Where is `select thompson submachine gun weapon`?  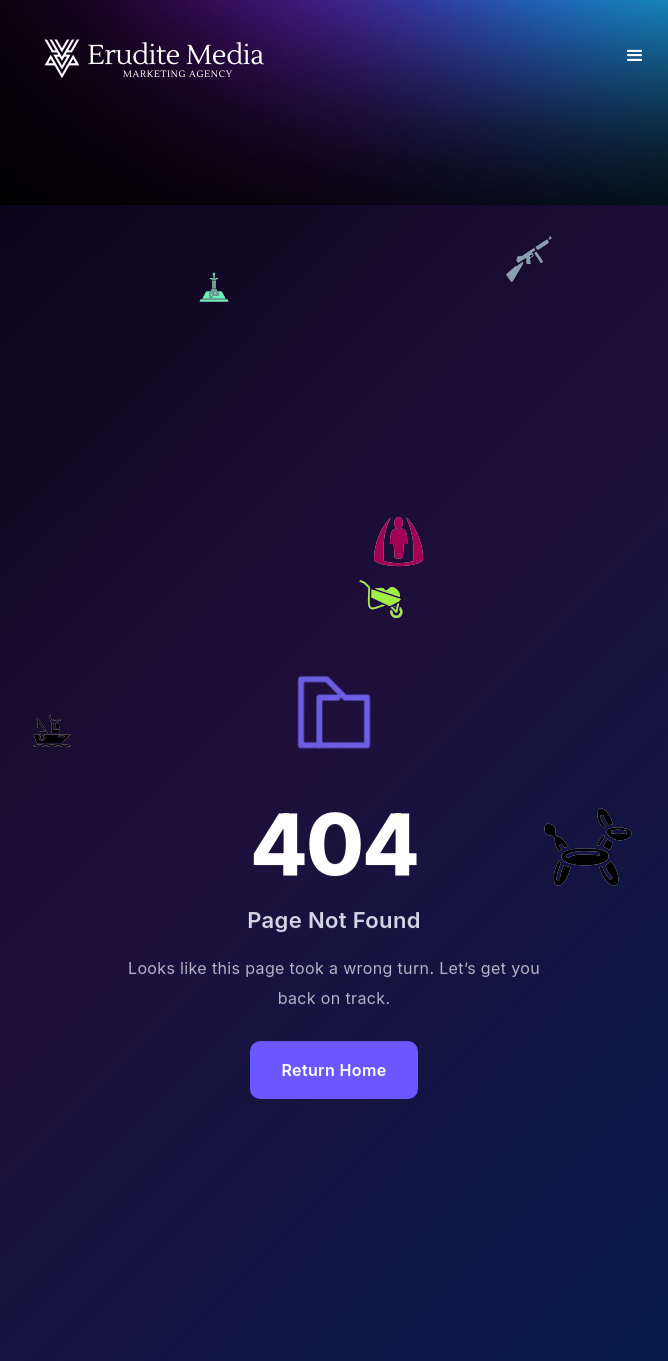 select thompson submachine gun weapon is located at coordinates (529, 259).